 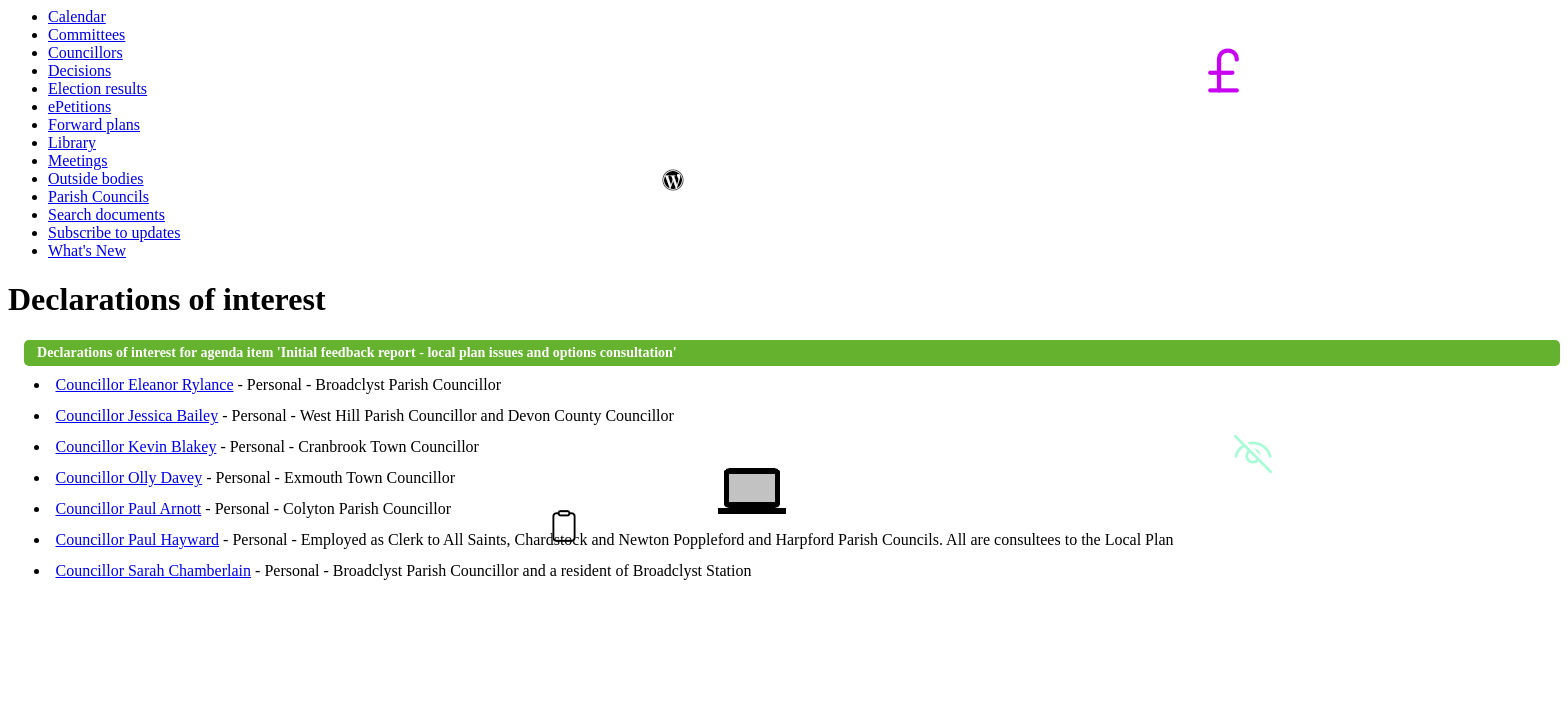 I want to click on view pricing in British pounds, so click(x=1223, y=70).